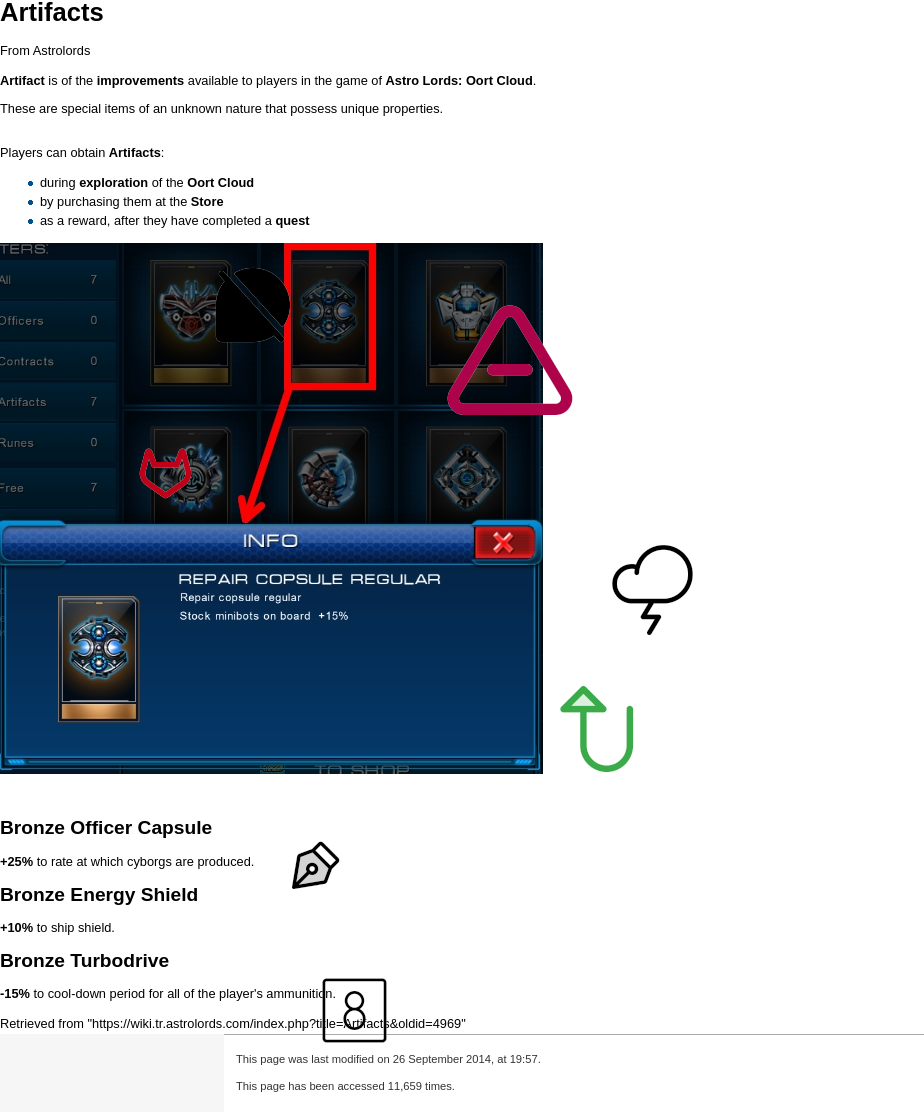 The width and height of the screenshot is (924, 1112). I want to click on reduce warning level or priority, so click(510, 364).